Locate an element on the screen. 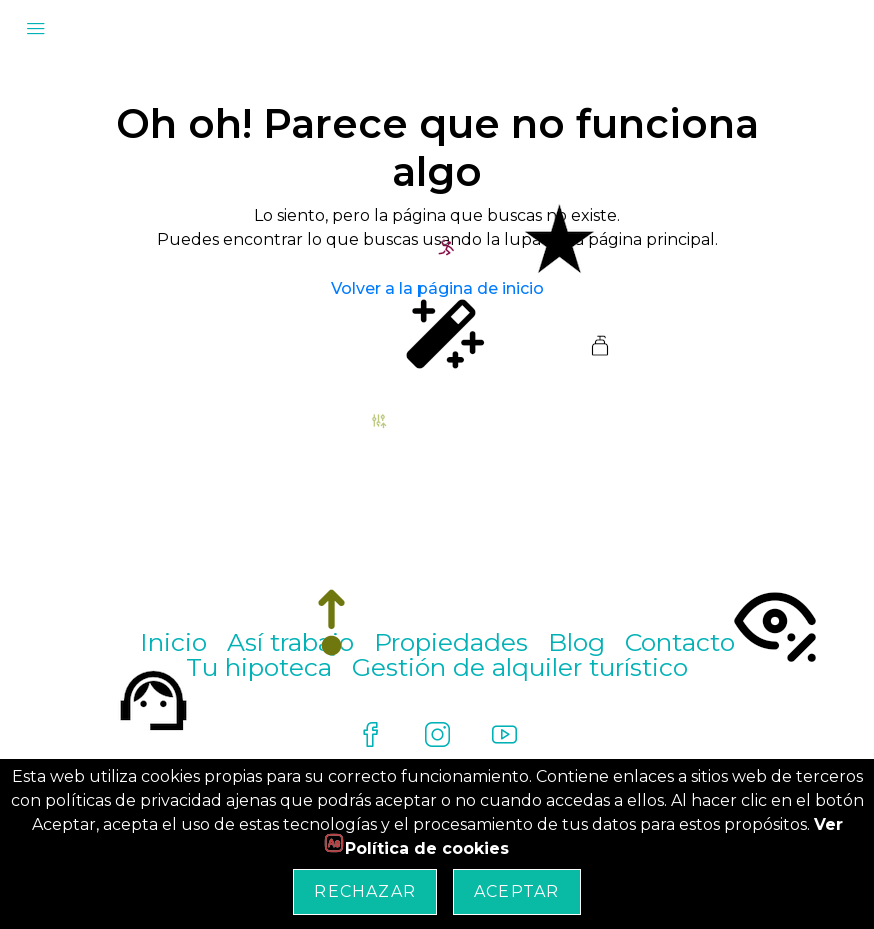 Image resolution: width=874 pixels, height=929 pixels. open Adobe After Effects is located at coordinates (334, 843).